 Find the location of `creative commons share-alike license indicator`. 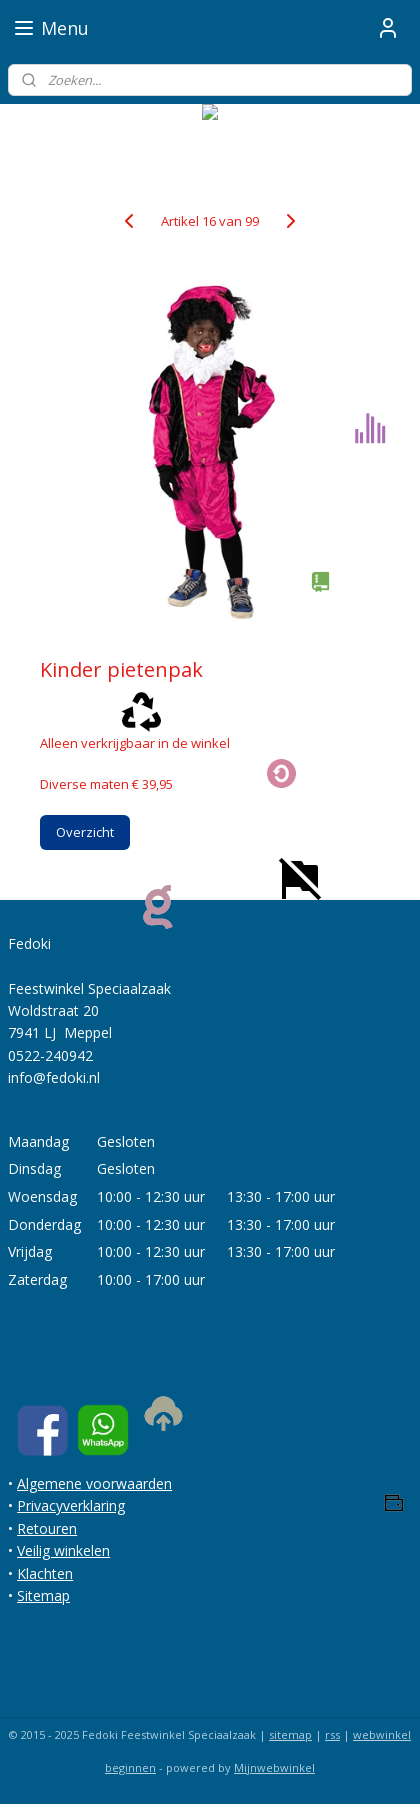

creative commons share-alike license indicator is located at coordinates (281, 773).